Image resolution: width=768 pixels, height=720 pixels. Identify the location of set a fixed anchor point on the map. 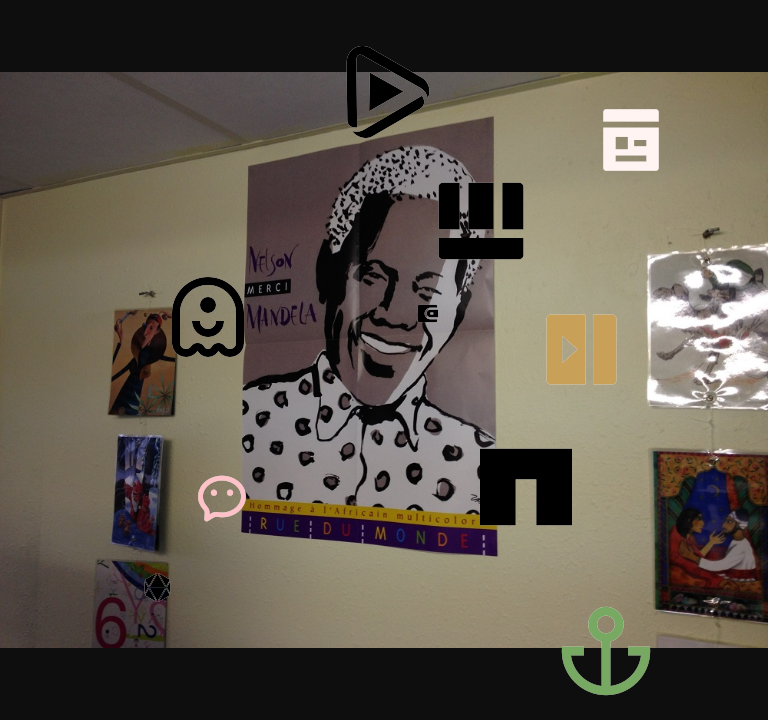
(606, 651).